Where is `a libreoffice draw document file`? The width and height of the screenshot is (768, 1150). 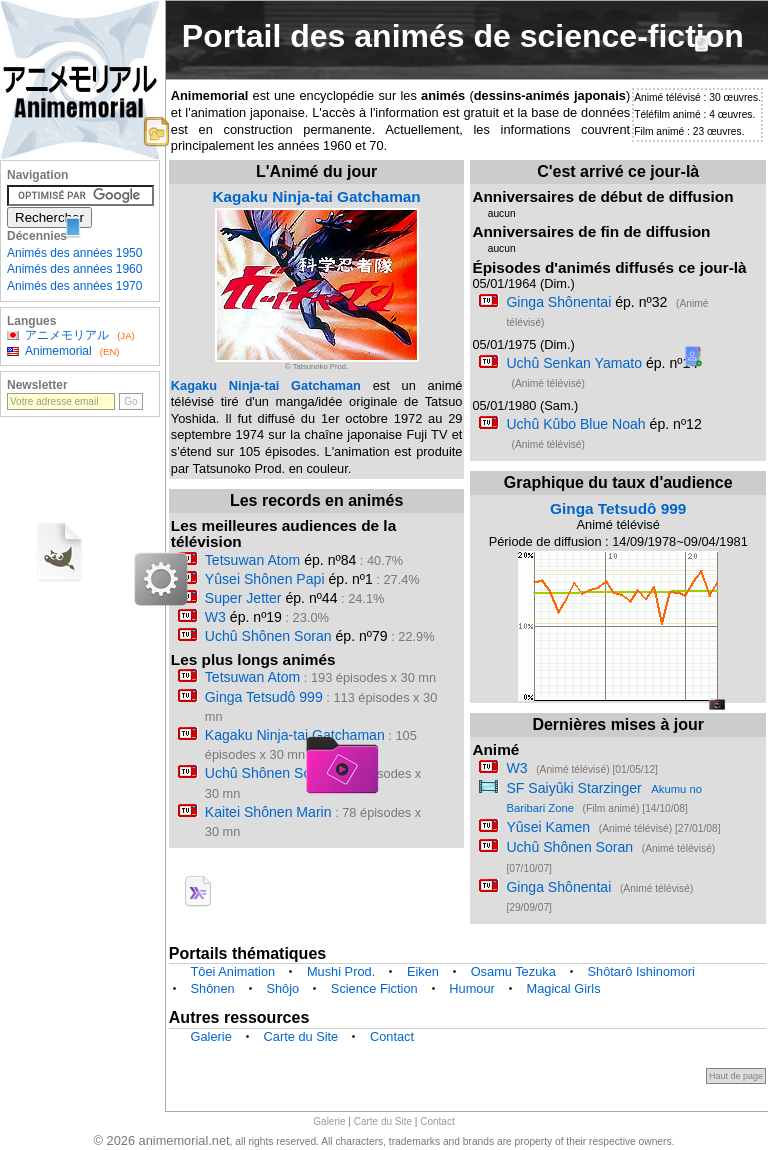 a libreoffice draw document file is located at coordinates (156, 131).